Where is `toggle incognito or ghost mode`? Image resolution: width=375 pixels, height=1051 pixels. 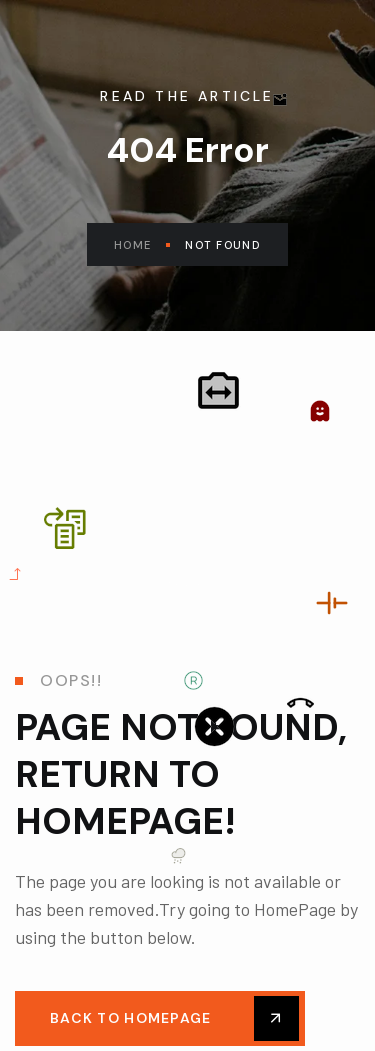
toggle incognito or ghost mode is located at coordinates (320, 411).